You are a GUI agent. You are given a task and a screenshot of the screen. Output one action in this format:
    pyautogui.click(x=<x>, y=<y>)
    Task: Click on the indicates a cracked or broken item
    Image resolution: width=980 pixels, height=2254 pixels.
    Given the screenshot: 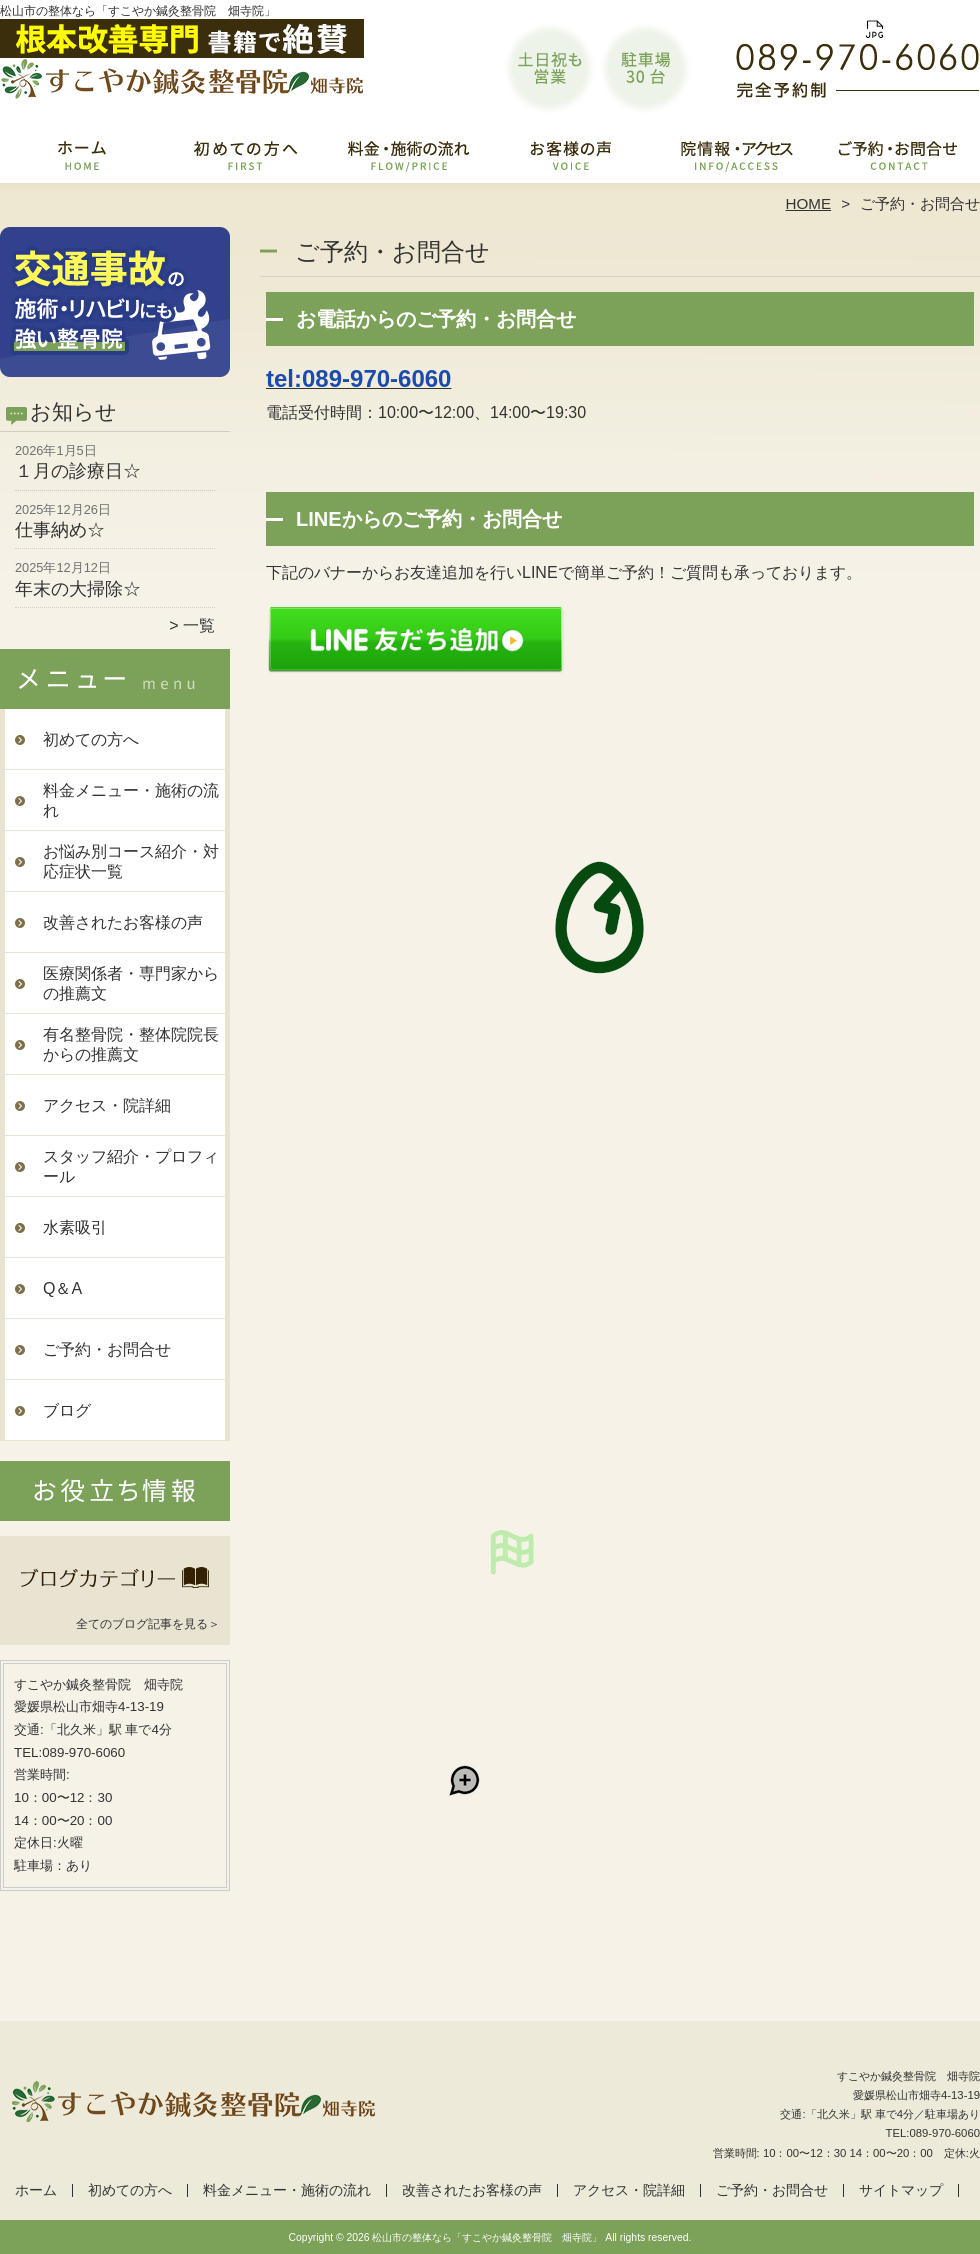 What is the action you would take?
    pyautogui.click(x=599, y=917)
    